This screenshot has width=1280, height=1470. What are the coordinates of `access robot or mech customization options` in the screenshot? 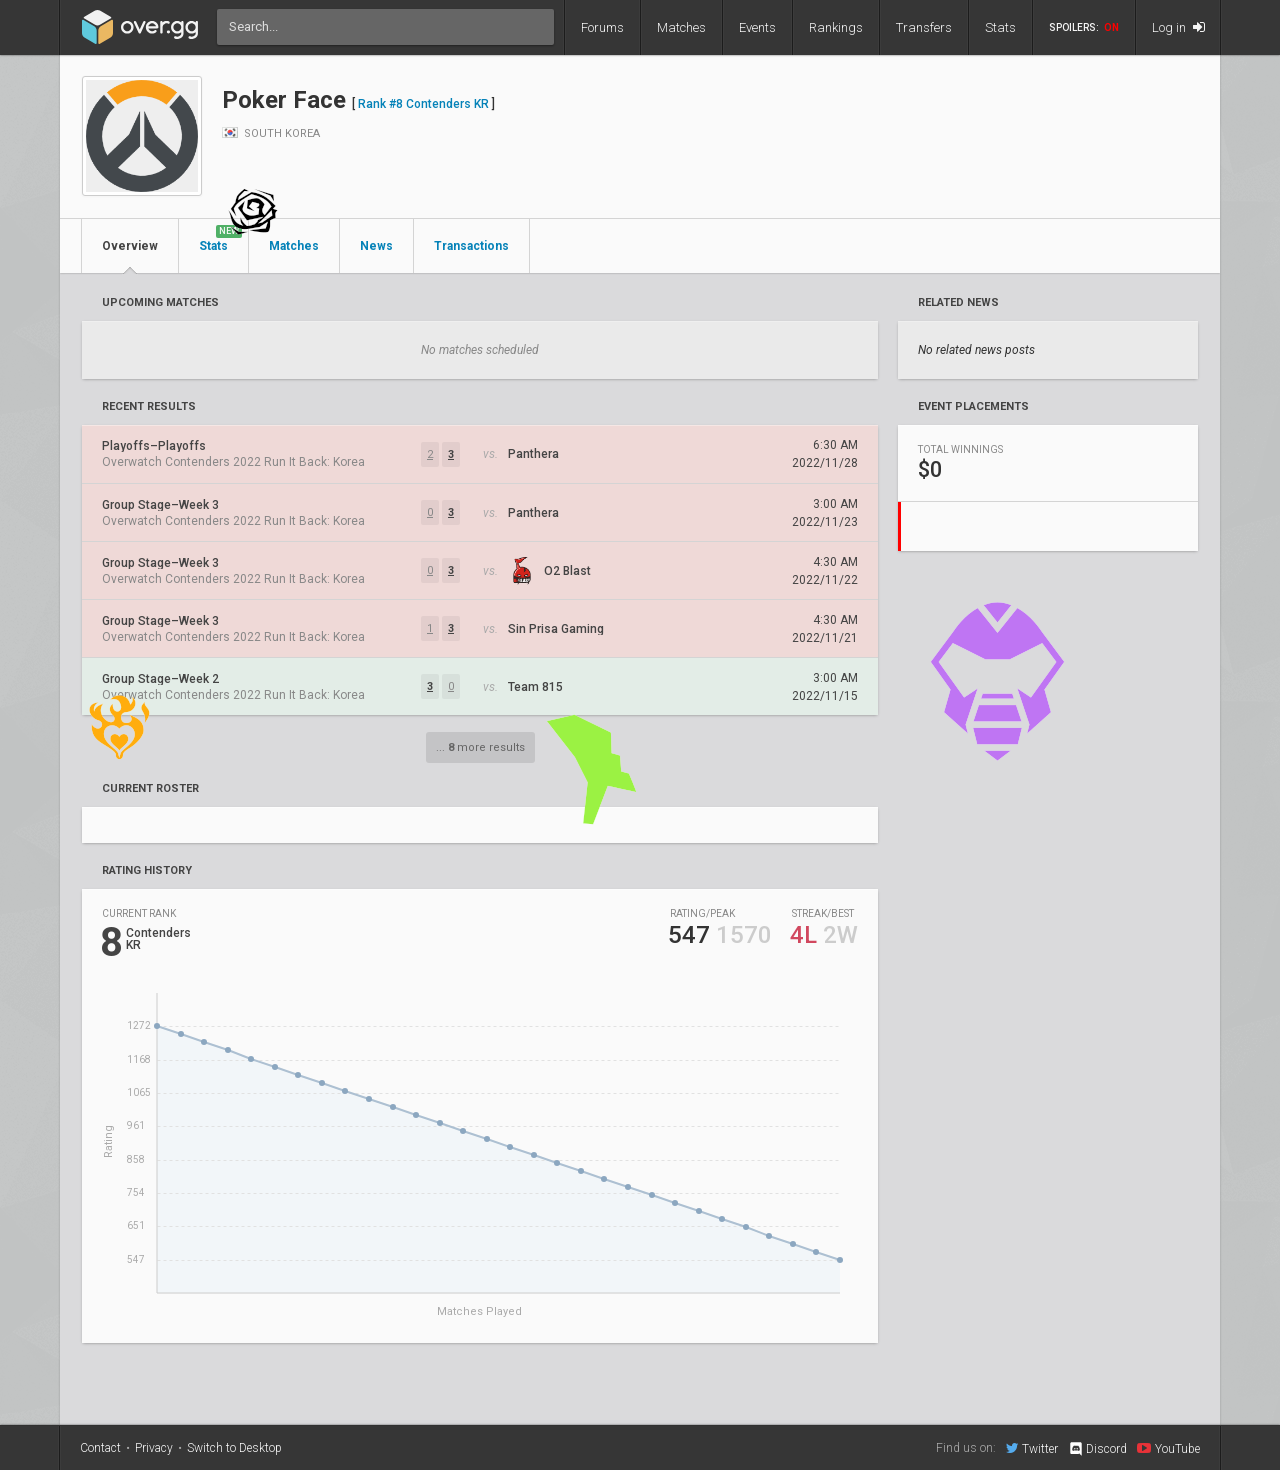 It's located at (997, 681).